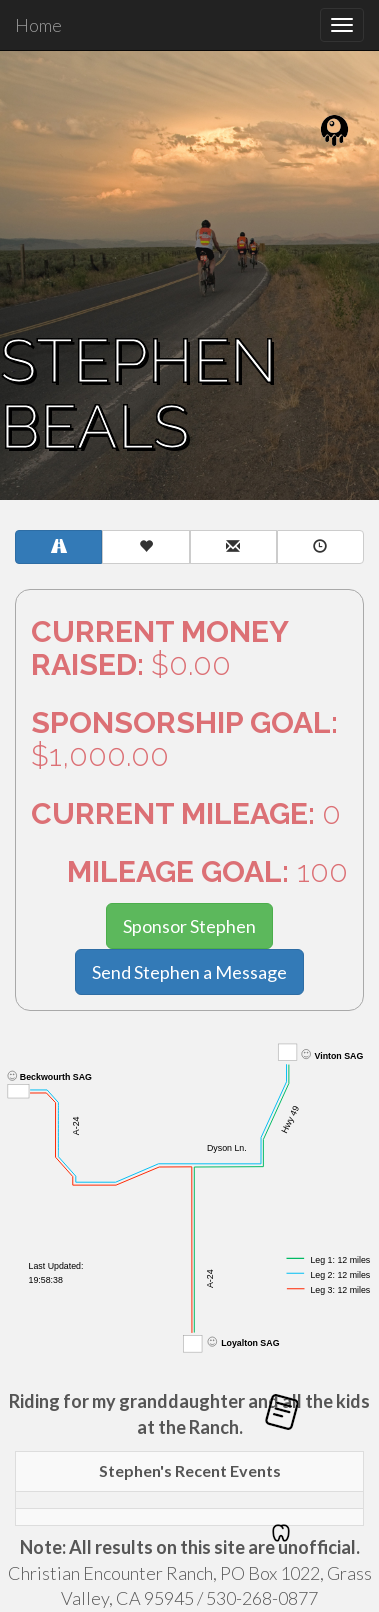  Describe the element at coordinates (281, 1533) in the screenshot. I see `access dental health or dentist services` at that location.